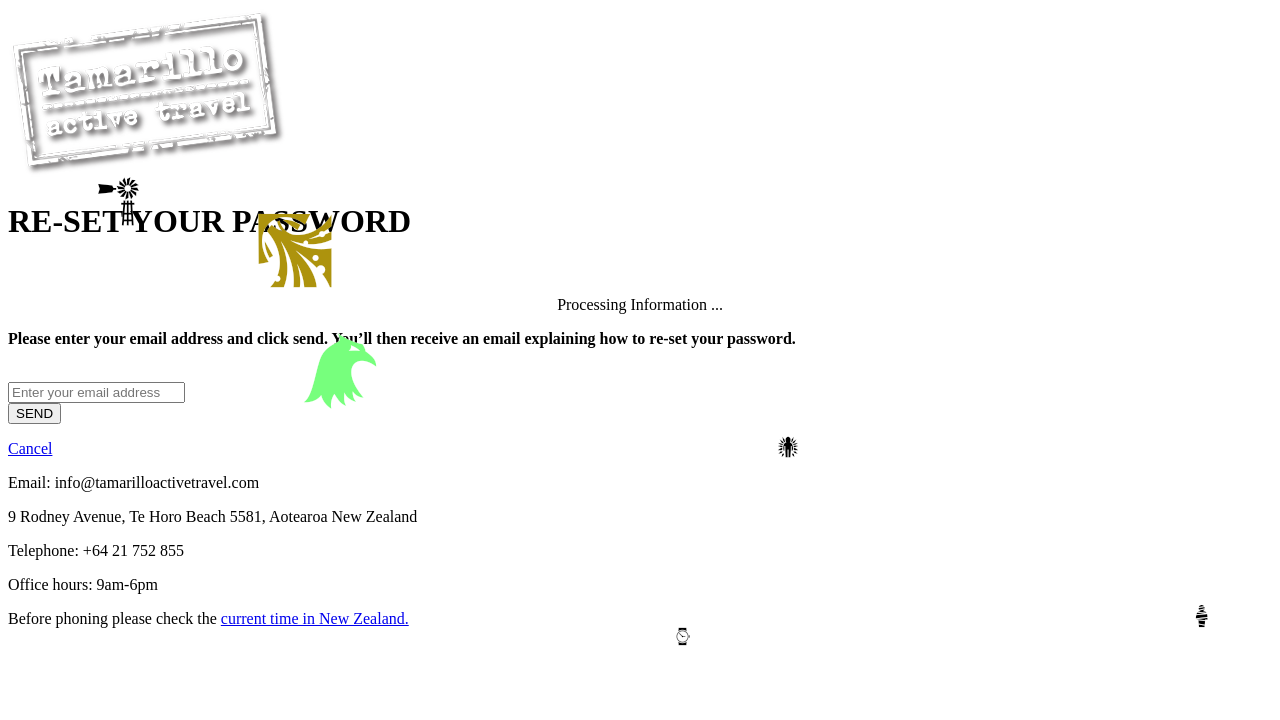 This screenshot has width=1280, height=720. What do you see at coordinates (118, 200) in the screenshot?
I see `windmill or wind pump structure icon` at bounding box center [118, 200].